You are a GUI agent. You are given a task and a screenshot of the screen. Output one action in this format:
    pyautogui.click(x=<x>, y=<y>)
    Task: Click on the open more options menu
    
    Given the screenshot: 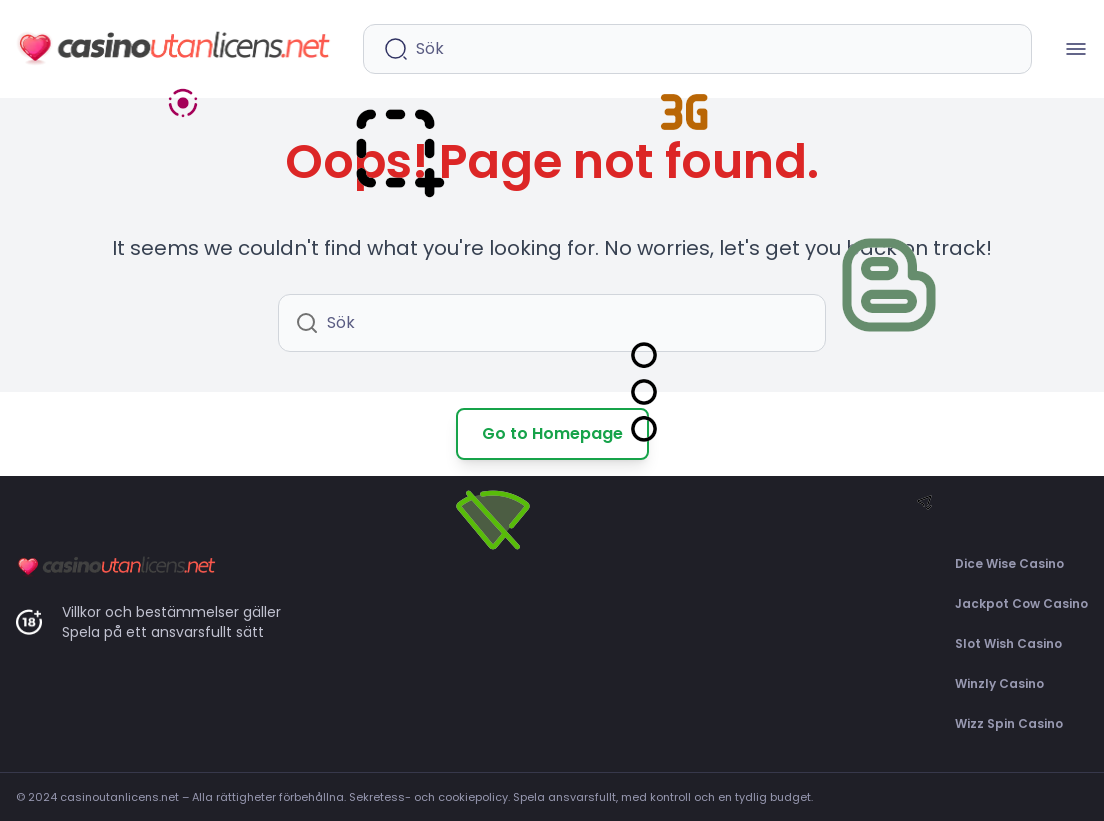 What is the action you would take?
    pyautogui.click(x=644, y=392)
    